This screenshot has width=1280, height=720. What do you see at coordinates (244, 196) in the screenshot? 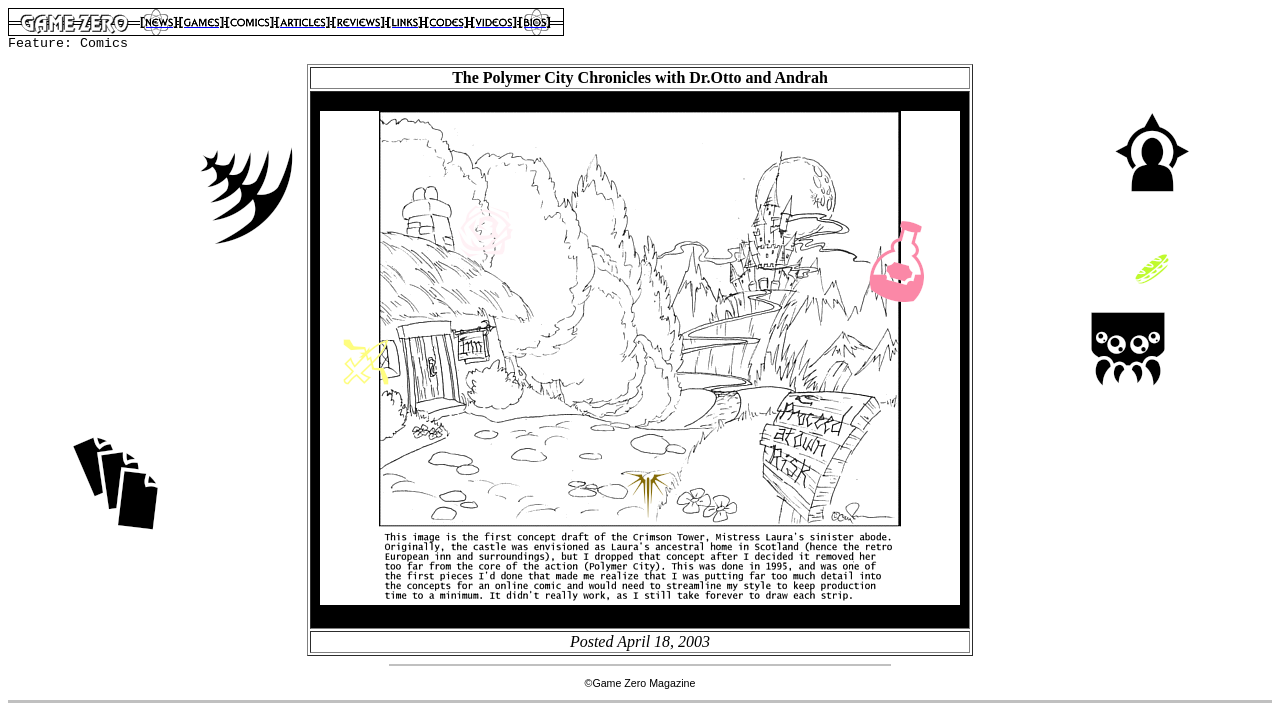
I see `indicates sound or audio waves emitting` at bounding box center [244, 196].